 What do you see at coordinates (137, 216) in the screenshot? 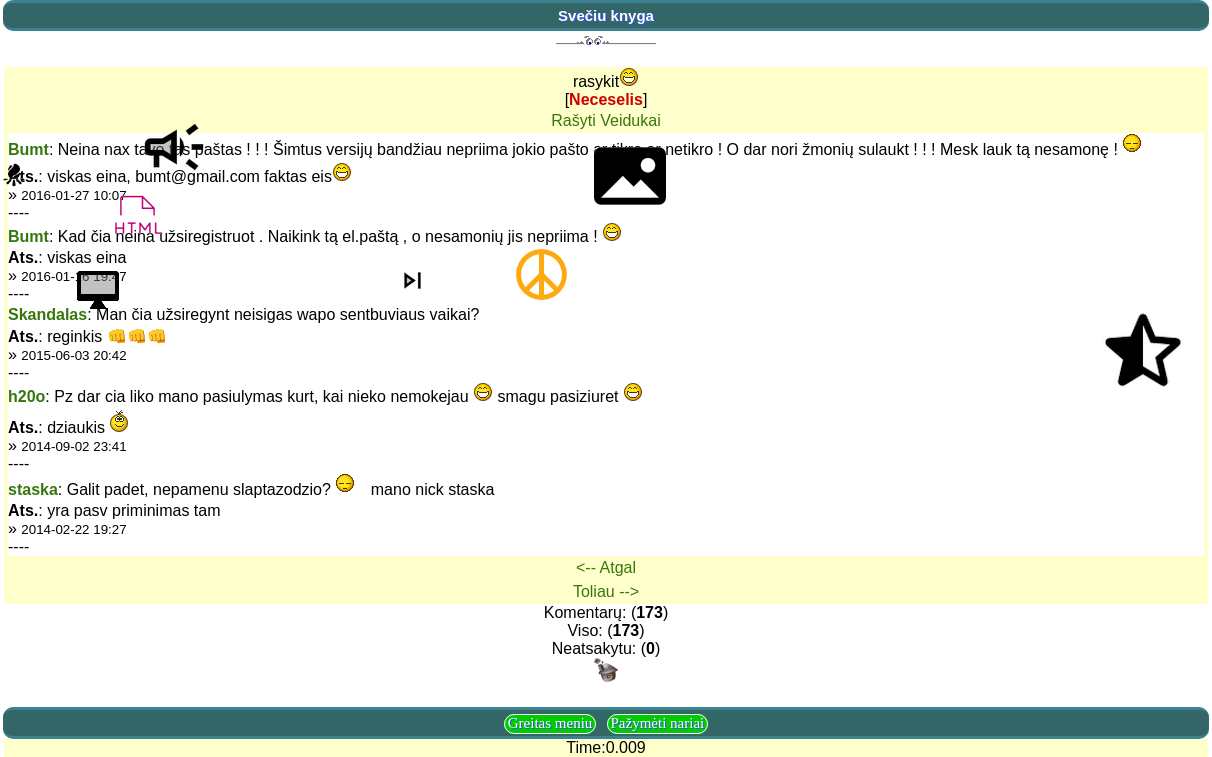
I see `view or open an HTML file` at bounding box center [137, 216].